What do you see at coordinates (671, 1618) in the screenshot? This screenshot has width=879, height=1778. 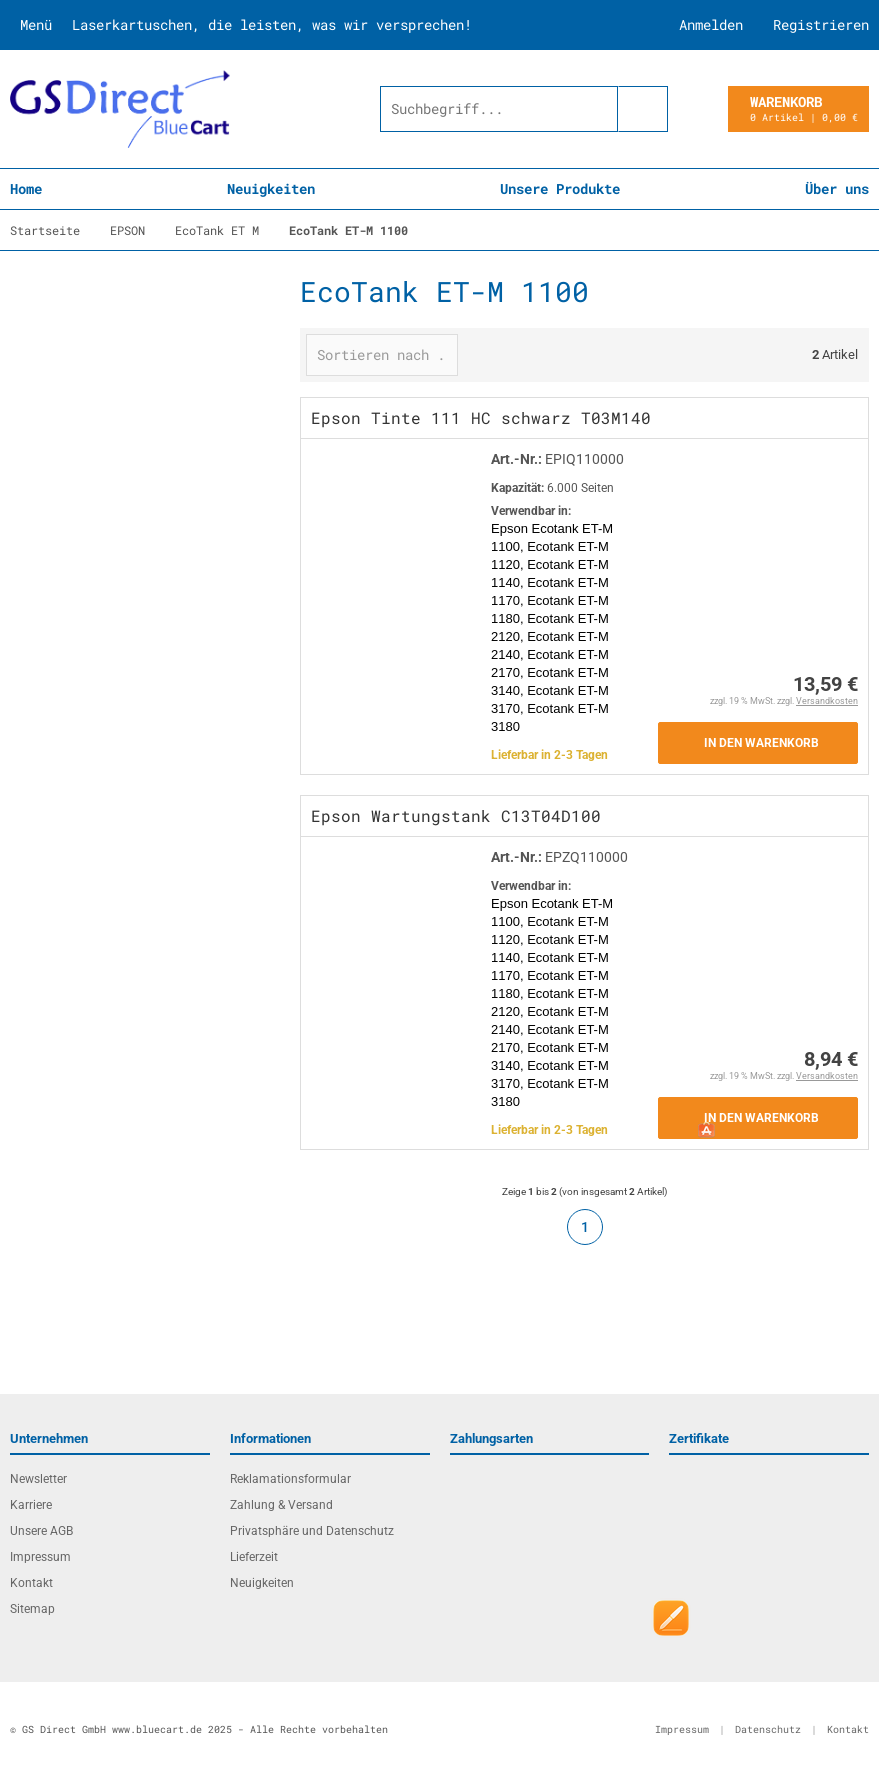 I see `open Pages document editor` at bounding box center [671, 1618].